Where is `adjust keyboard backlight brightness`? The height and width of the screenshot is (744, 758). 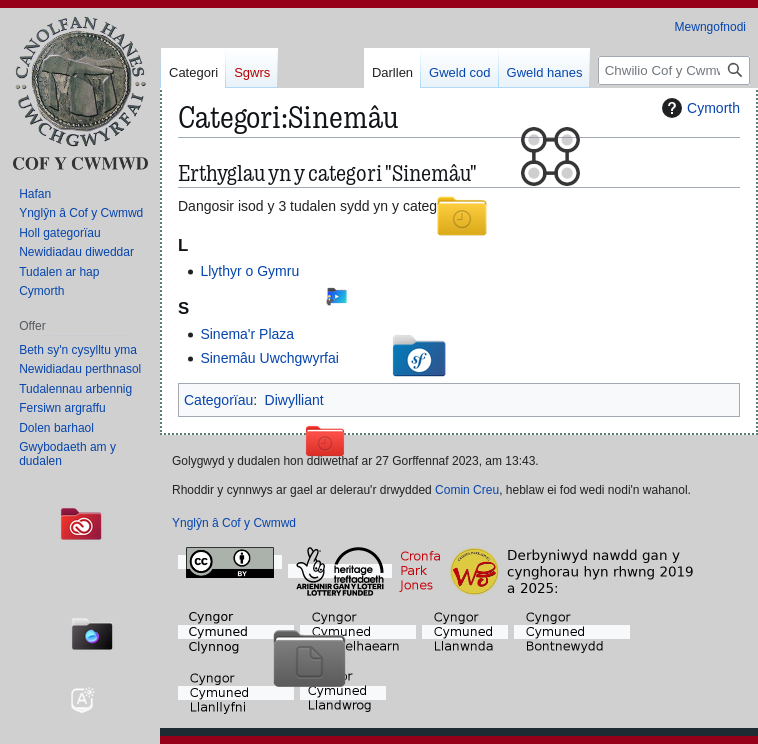
adjust keyboard backlight brightness is located at coordinates (83, 700).